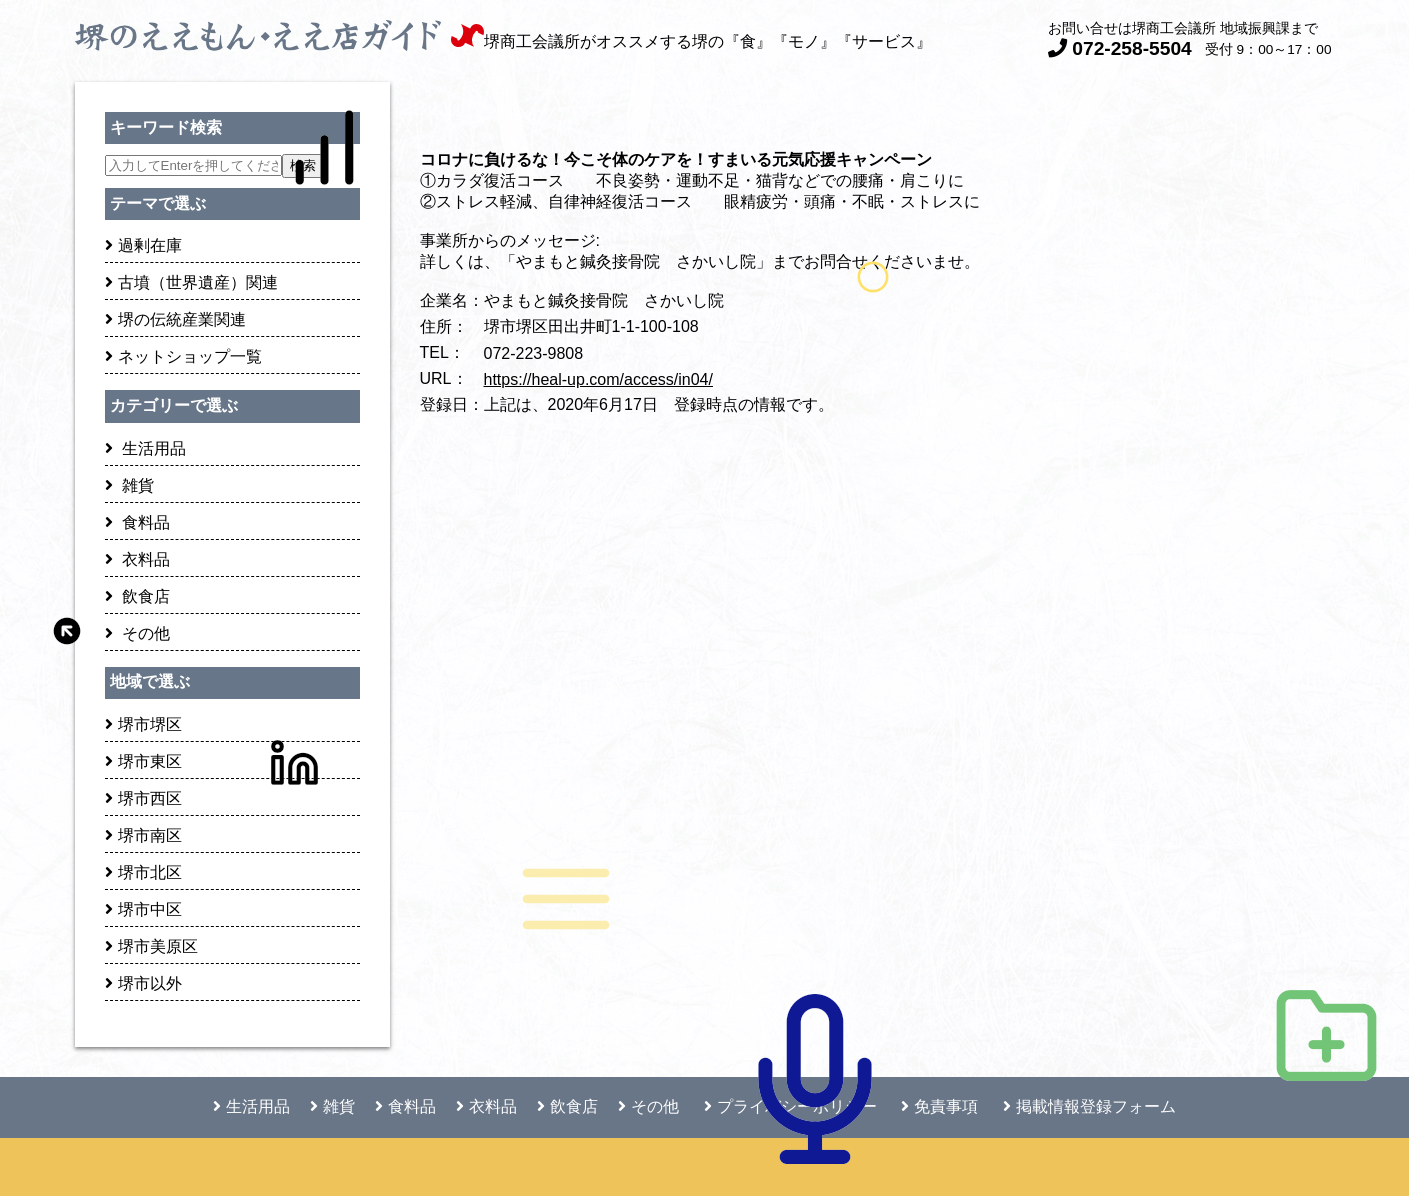  I want to click on navigate back to previous screen, so click(67, 631).